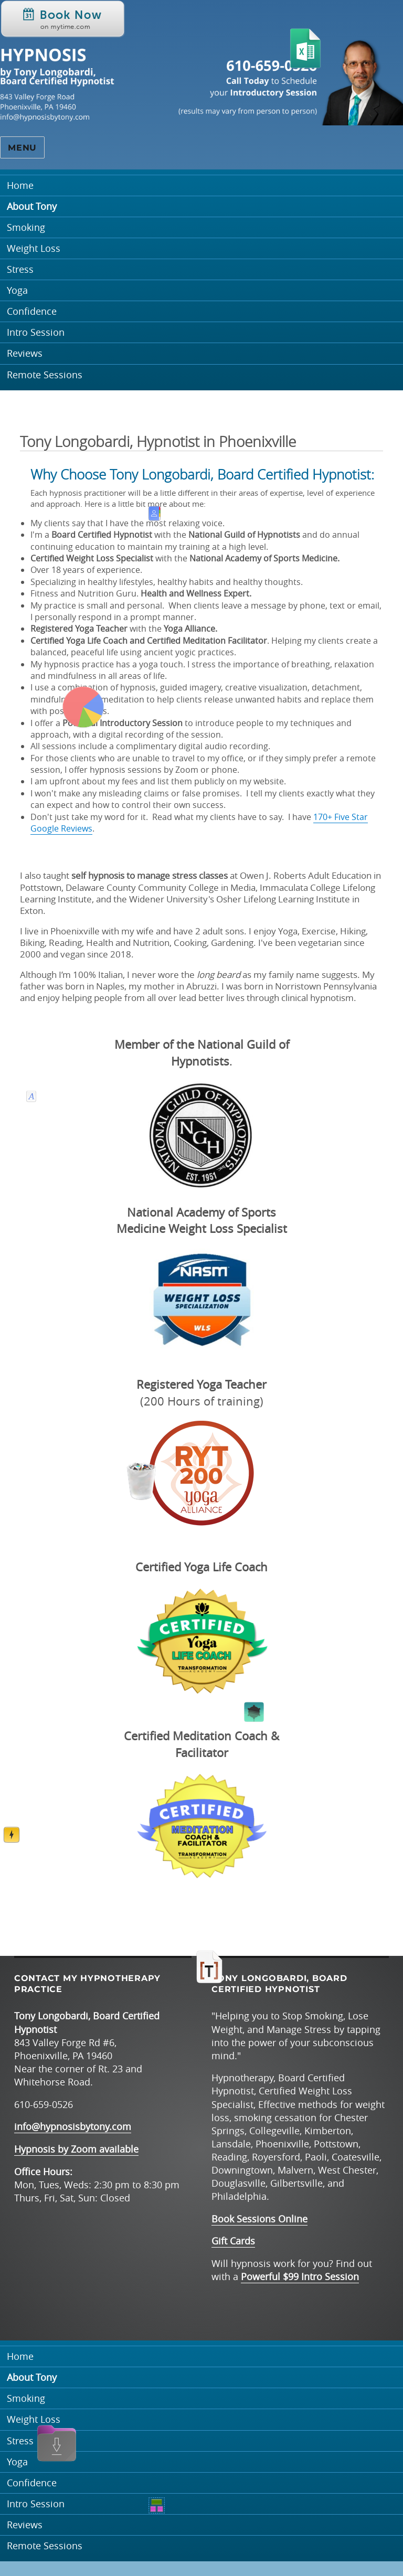 The image size is (403, 2576). What do you see at coordinates (254, 1712) in the screenshot?
I see `launch the minesweeper game` at bounding box center [254, 1712].